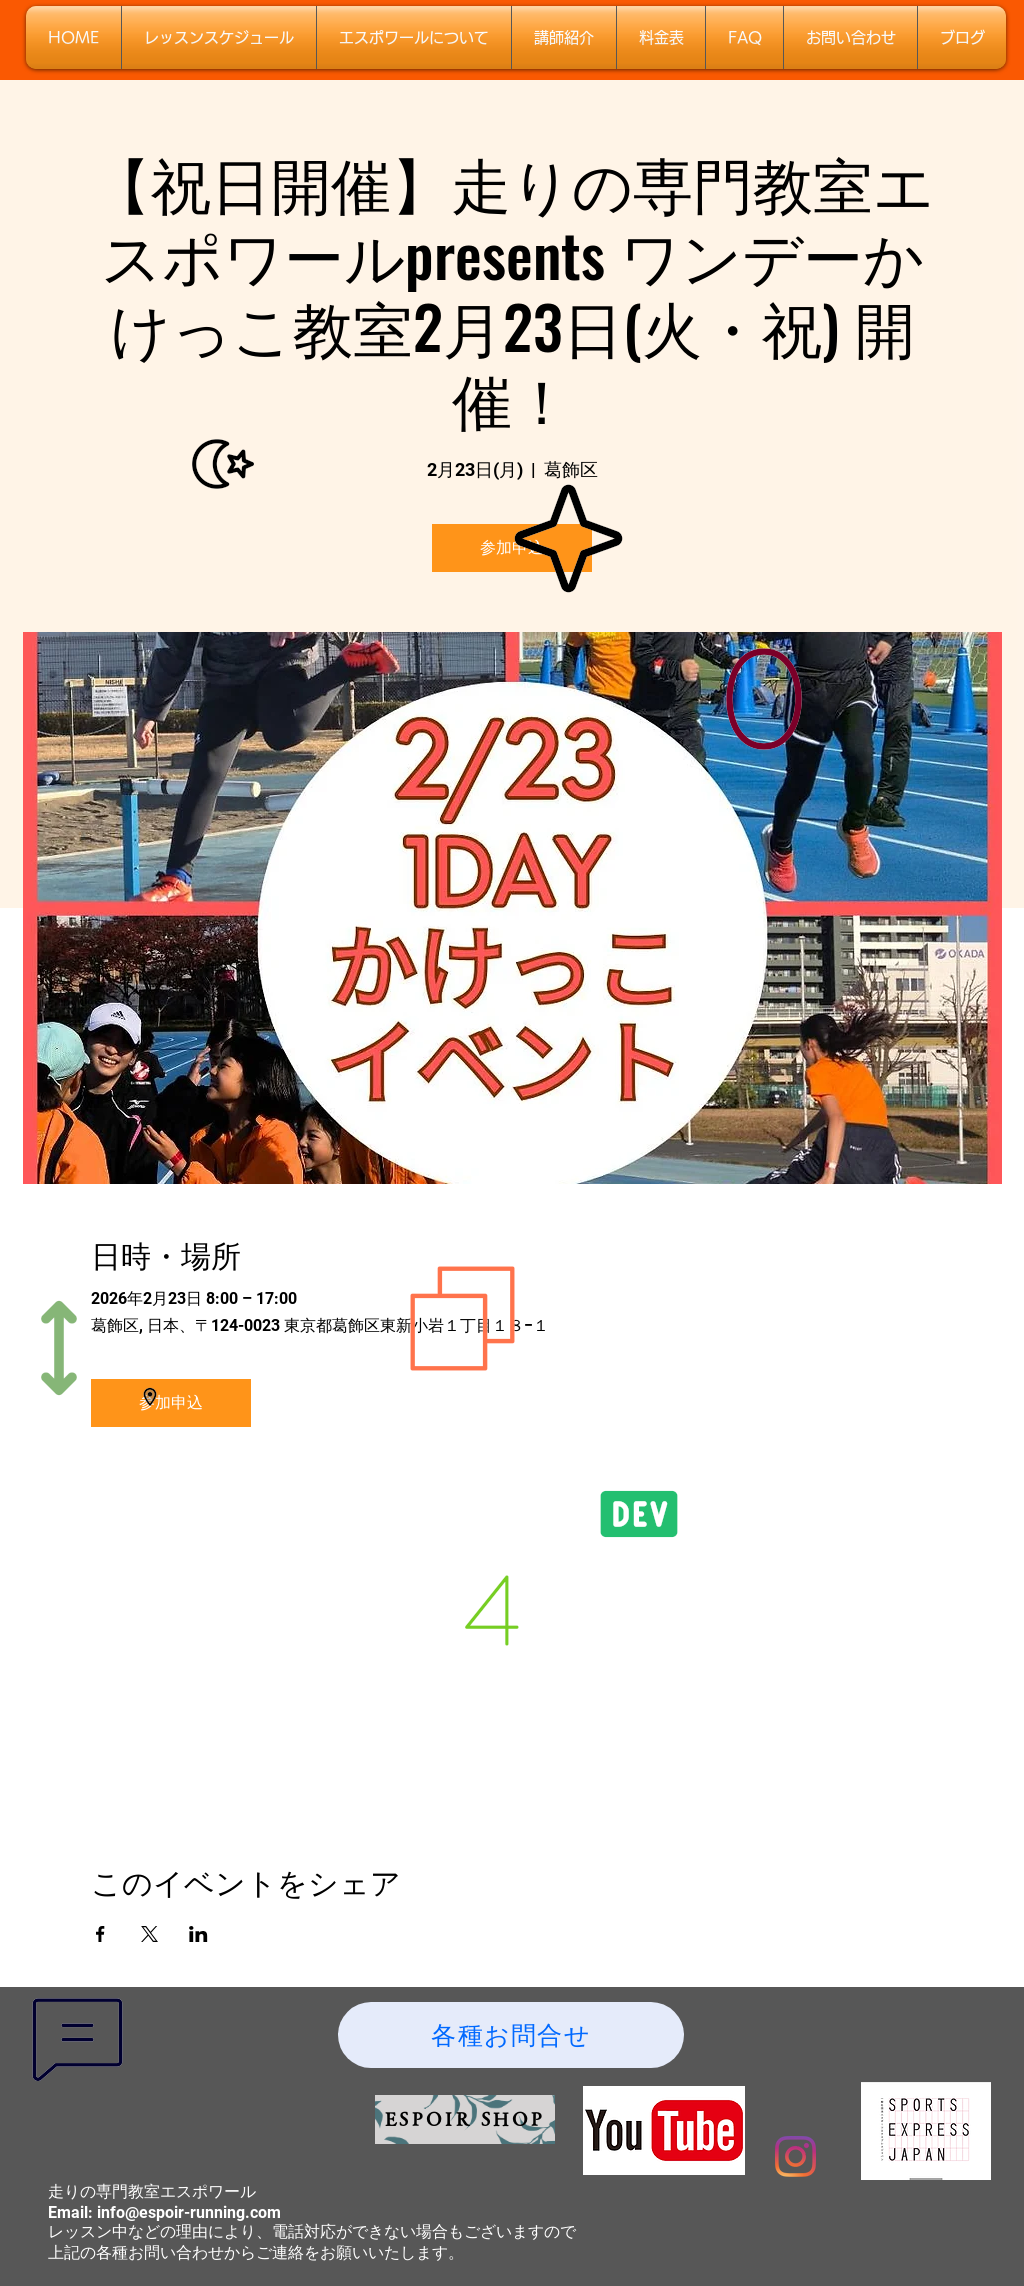 This screenshot has width=1024, height=2286. Describe the element at coordinates (493, 1610) in the screenshot. I see `indicates step four in a sequence or process` at that location.